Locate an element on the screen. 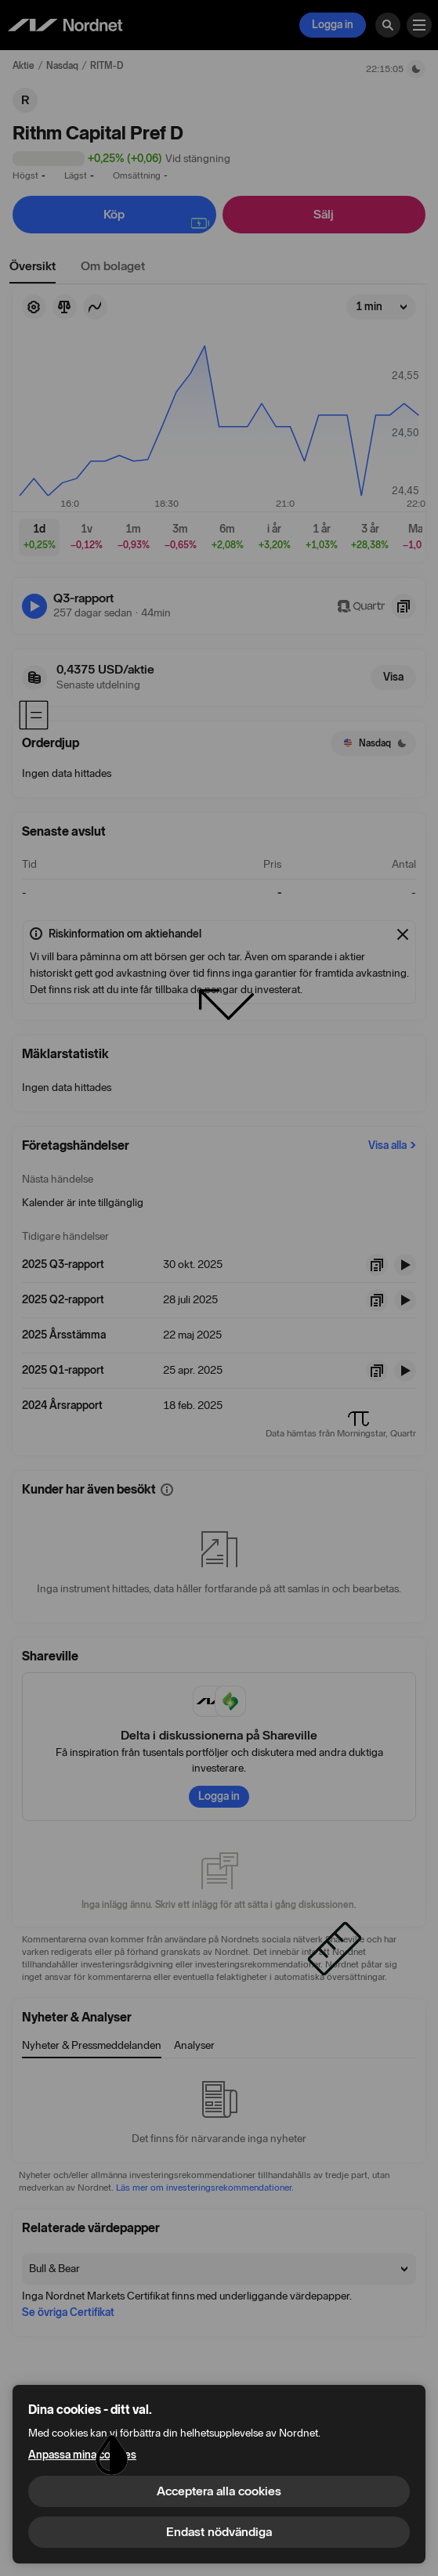  open notebook or notes app is located at coordinates (34, 715).